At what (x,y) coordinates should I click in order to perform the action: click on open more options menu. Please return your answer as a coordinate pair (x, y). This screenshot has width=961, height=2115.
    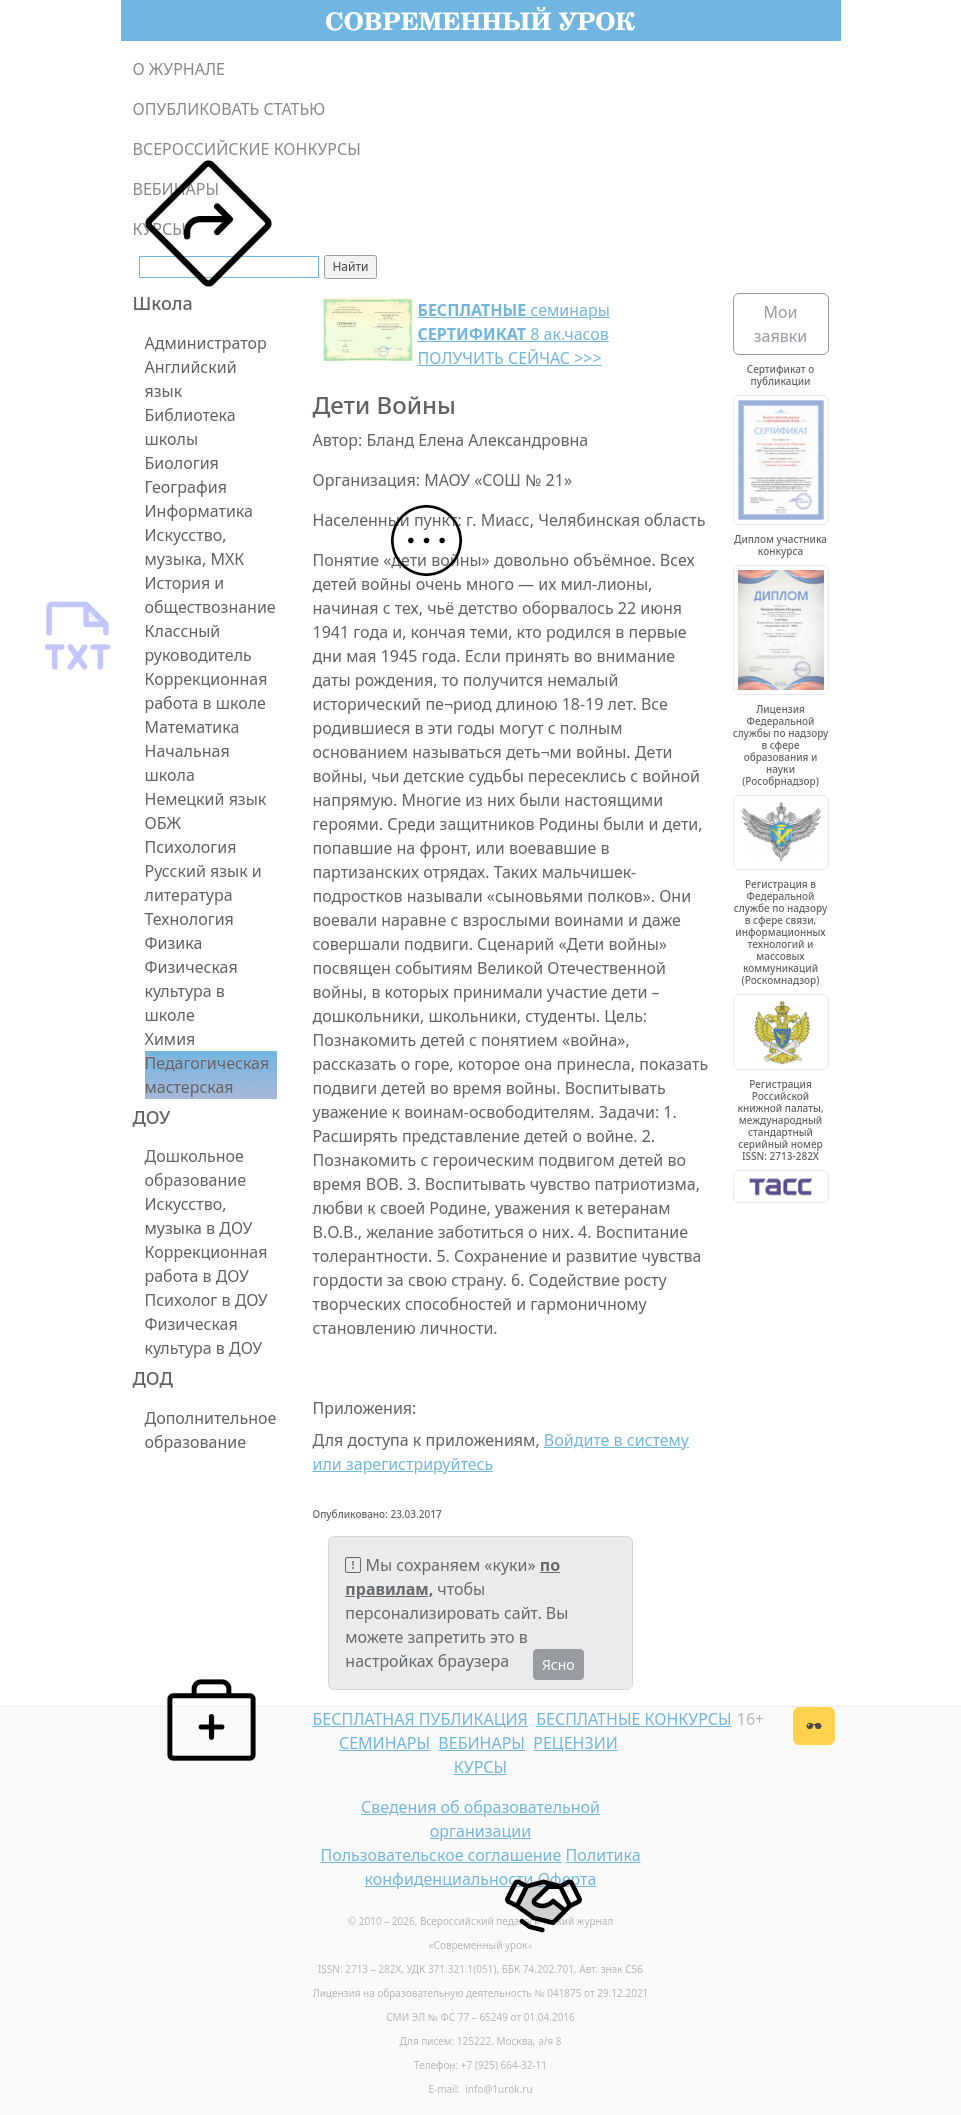
    Looking at the image, I should click on (426, 540).